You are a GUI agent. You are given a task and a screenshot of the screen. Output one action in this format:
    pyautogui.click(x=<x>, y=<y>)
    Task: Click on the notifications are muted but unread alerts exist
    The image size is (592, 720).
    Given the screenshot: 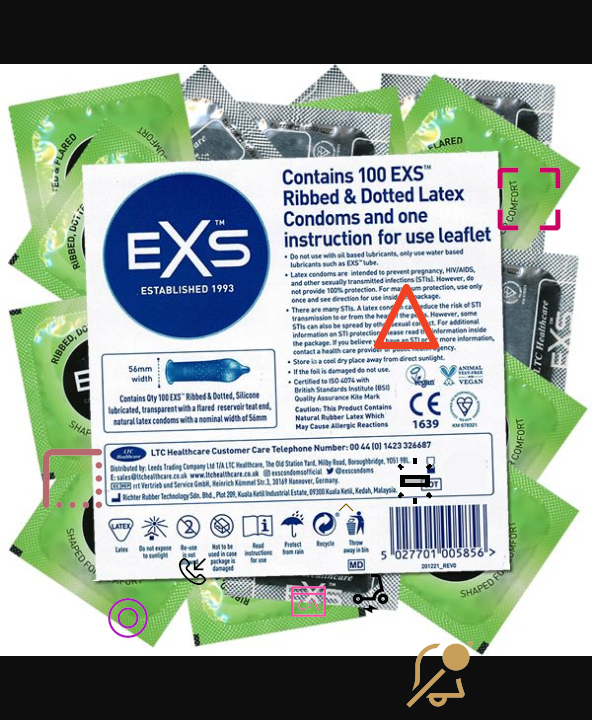 What is the action you would take?
    pyautogui.click(x=438, y=675)
    